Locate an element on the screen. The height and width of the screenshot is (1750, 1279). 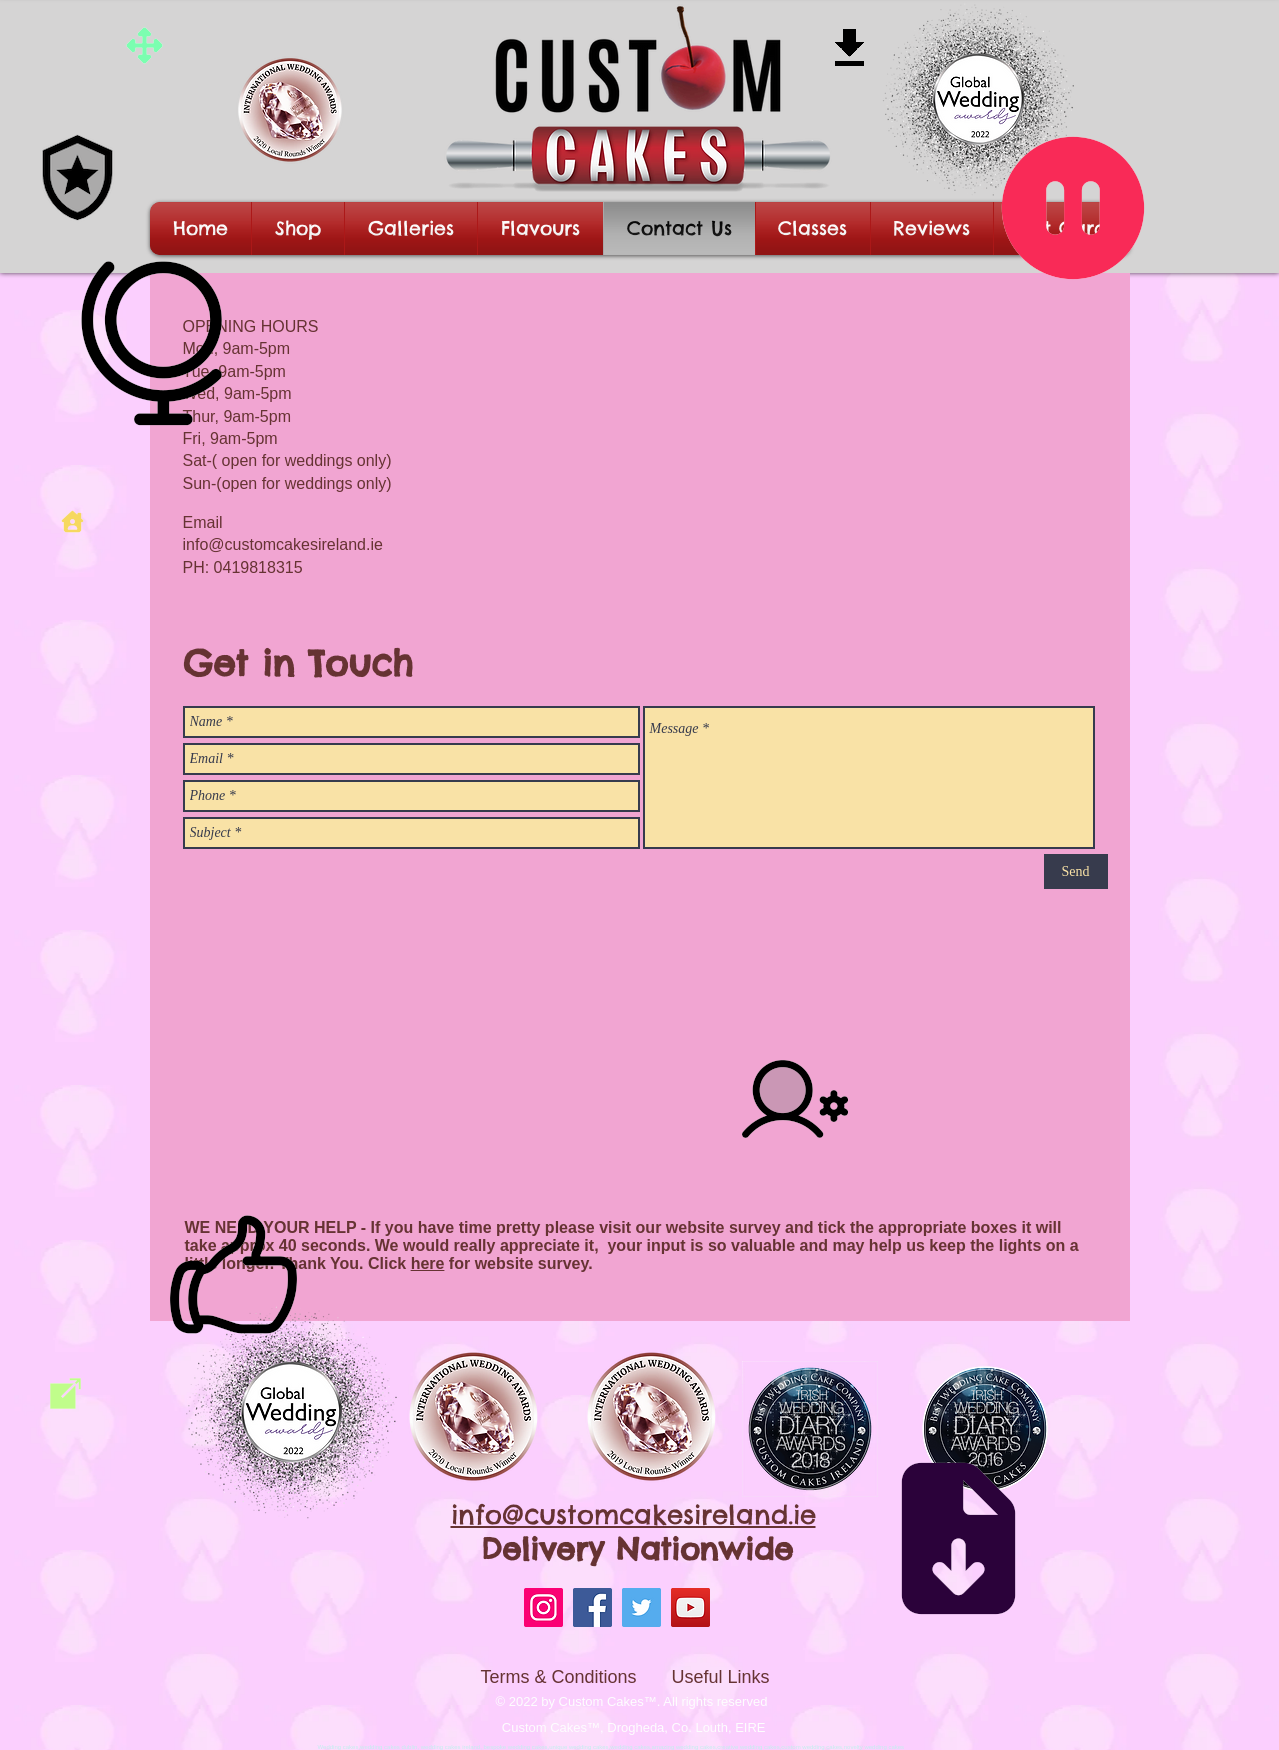
access local police or emergency services is located at coordinates (77, 177).